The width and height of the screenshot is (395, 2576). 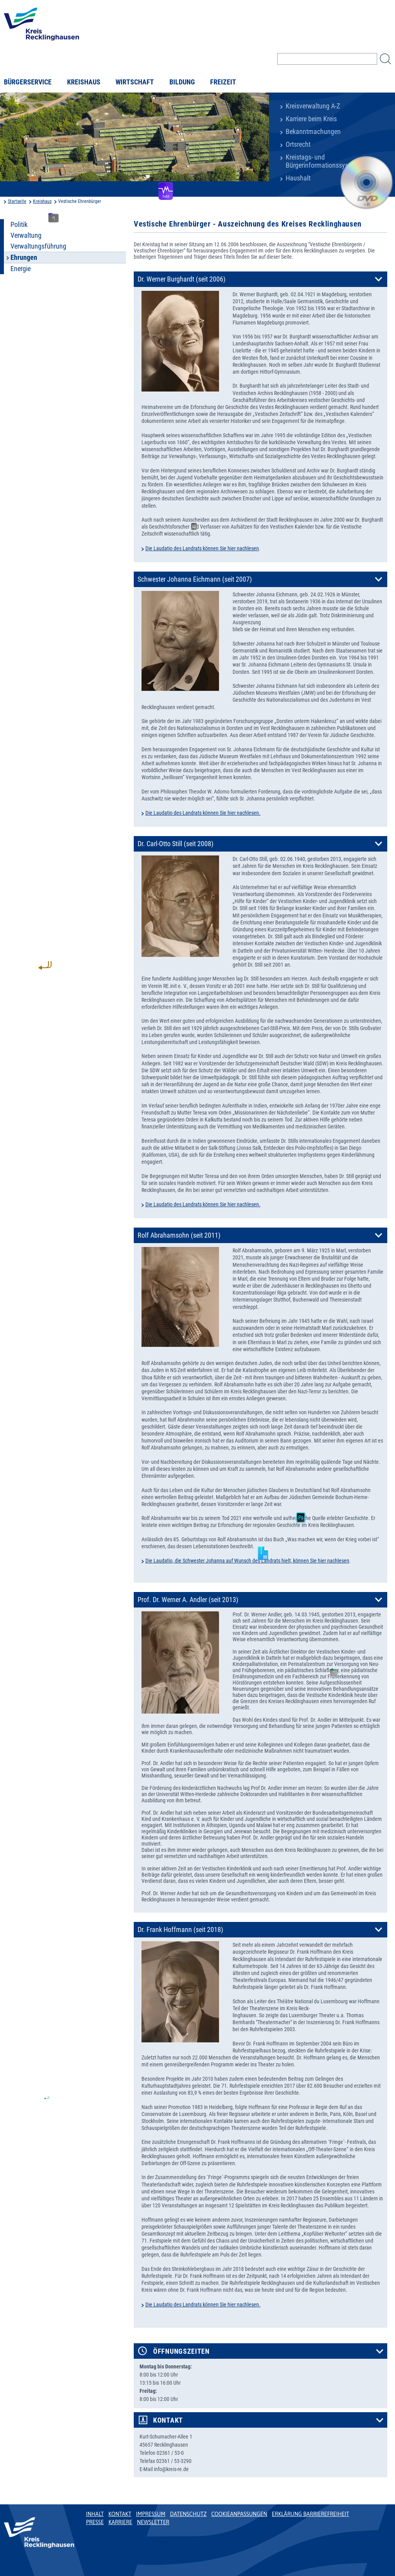 I want to click on windows imaging format archive file, so click(x=263, y=1553).